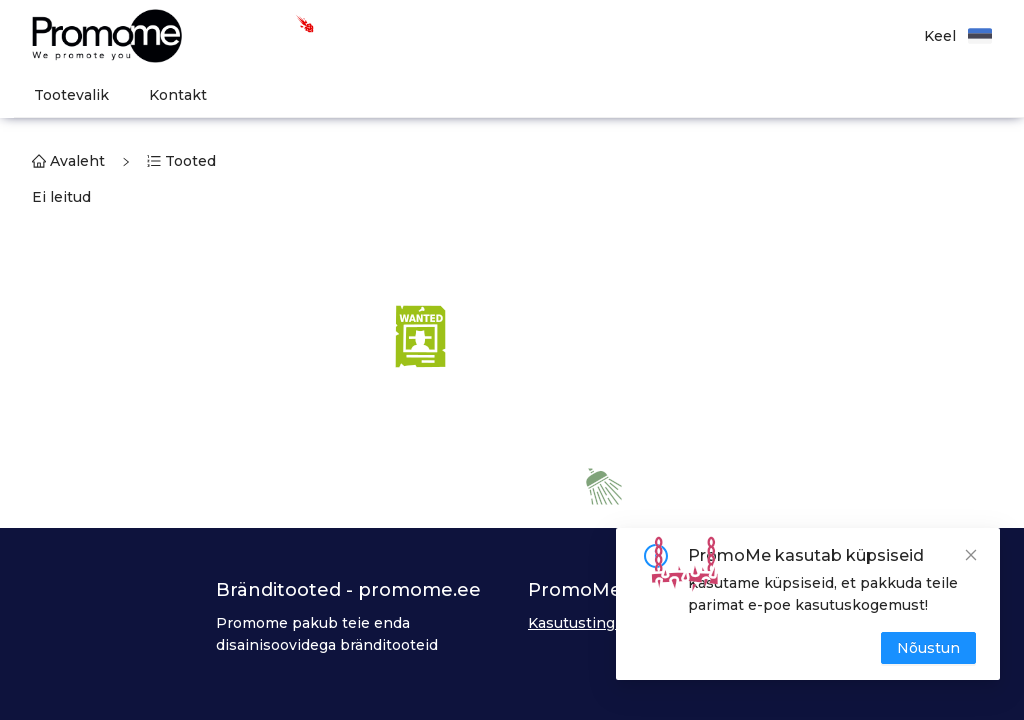  What do you see at coordinates (603, 486) in the screenshot?
I see `indicates bathroom or shower facilities available` at bounding box center [603, 486].